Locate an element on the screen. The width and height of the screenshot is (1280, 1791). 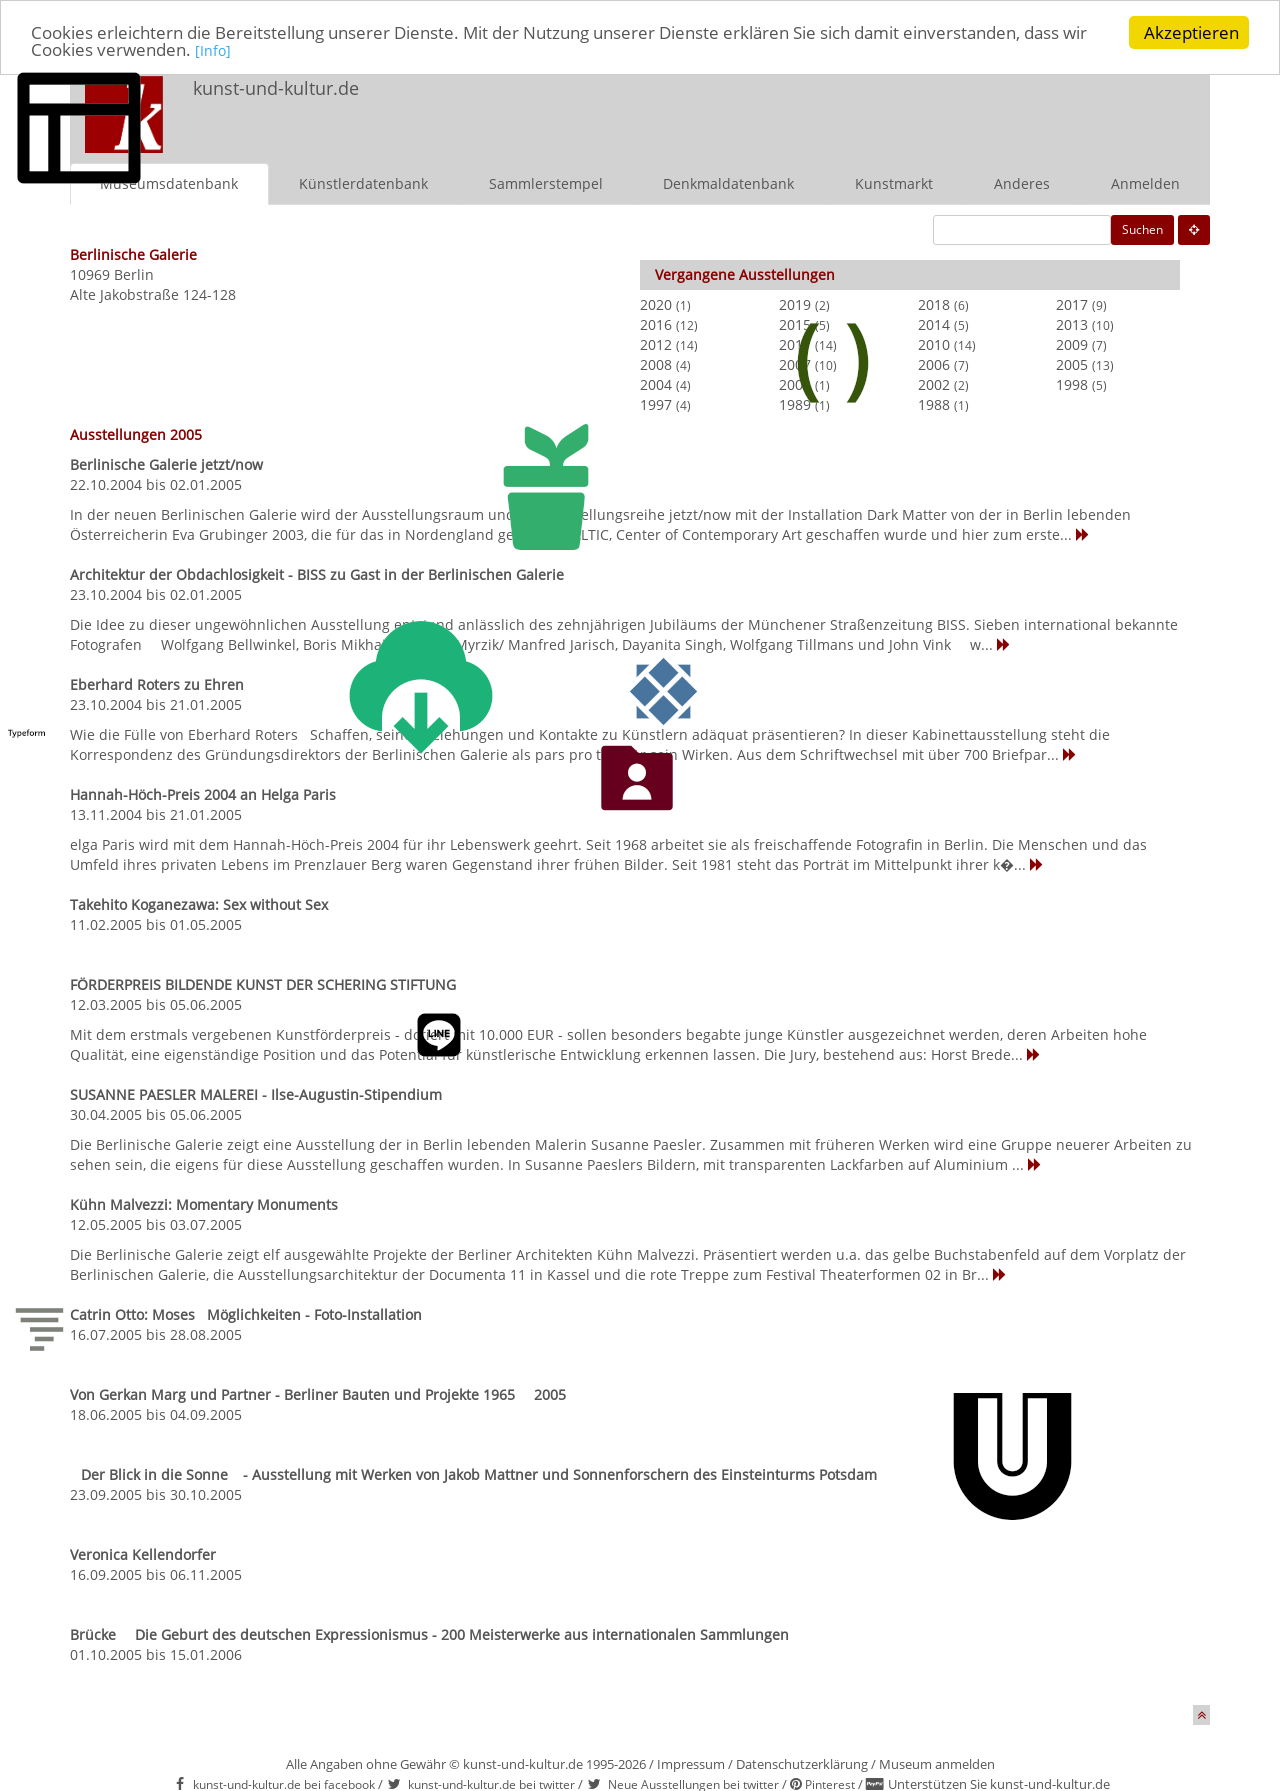
indicates code or programming-related content is located at coordinates (833, 363).